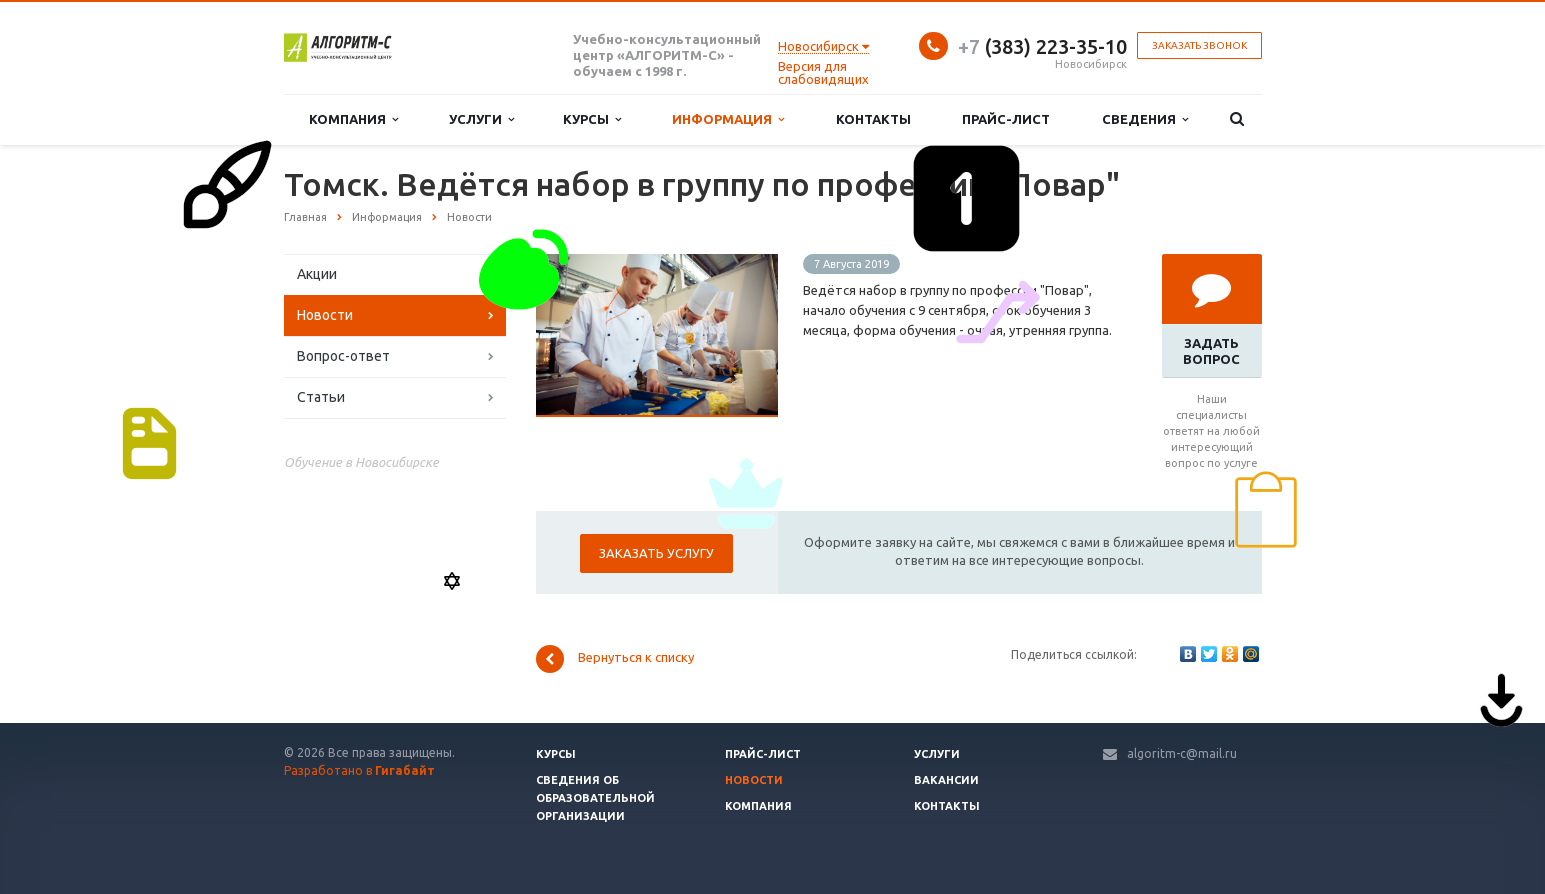 The height and width of the screenshot is (894, 1545). Describe the element at coordinates (452, 581) in the screenshot. I see `indicates Jewish religious content or services` at that location.